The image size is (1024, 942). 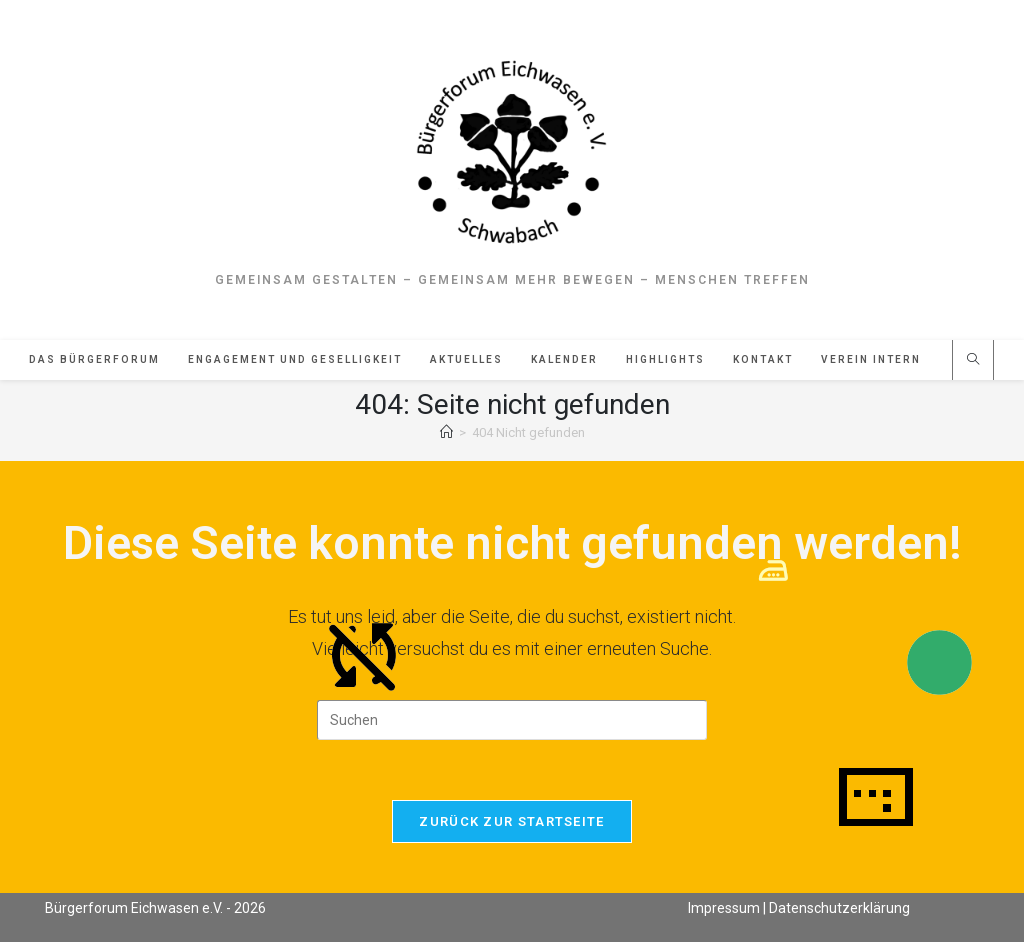 What do you see at coordinates (939, 662) in the screenshot?
I see `start recording audio or video` at bounding box center [939, 662].